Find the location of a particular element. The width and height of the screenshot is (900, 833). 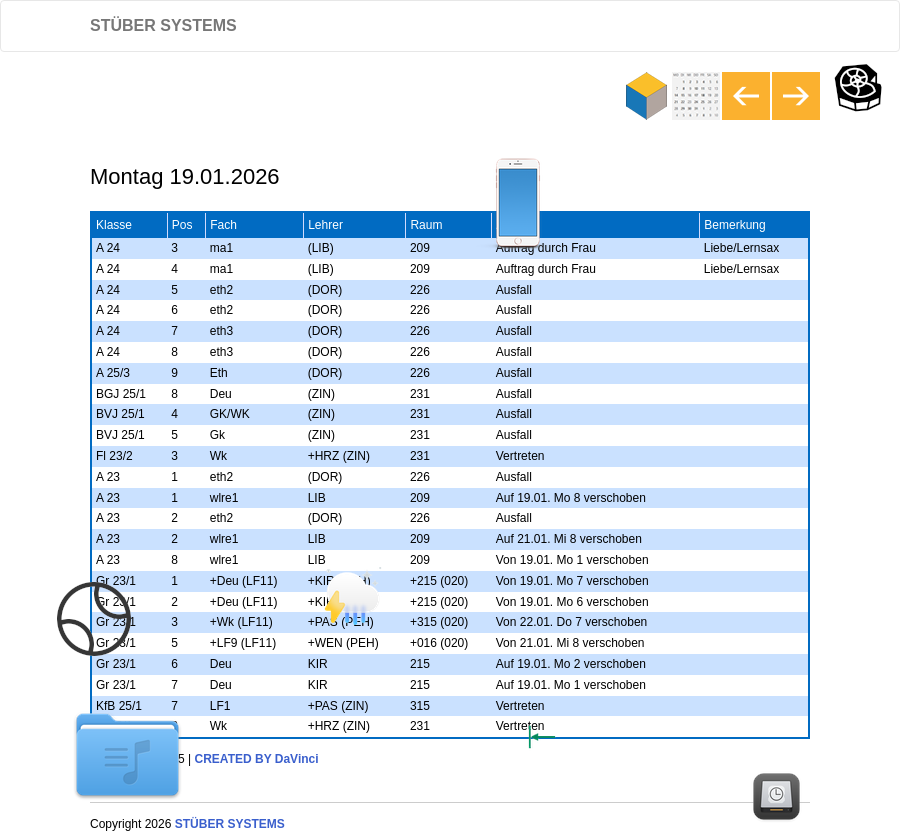

access sports and activities emoji category is located at coordinates (94, 619).